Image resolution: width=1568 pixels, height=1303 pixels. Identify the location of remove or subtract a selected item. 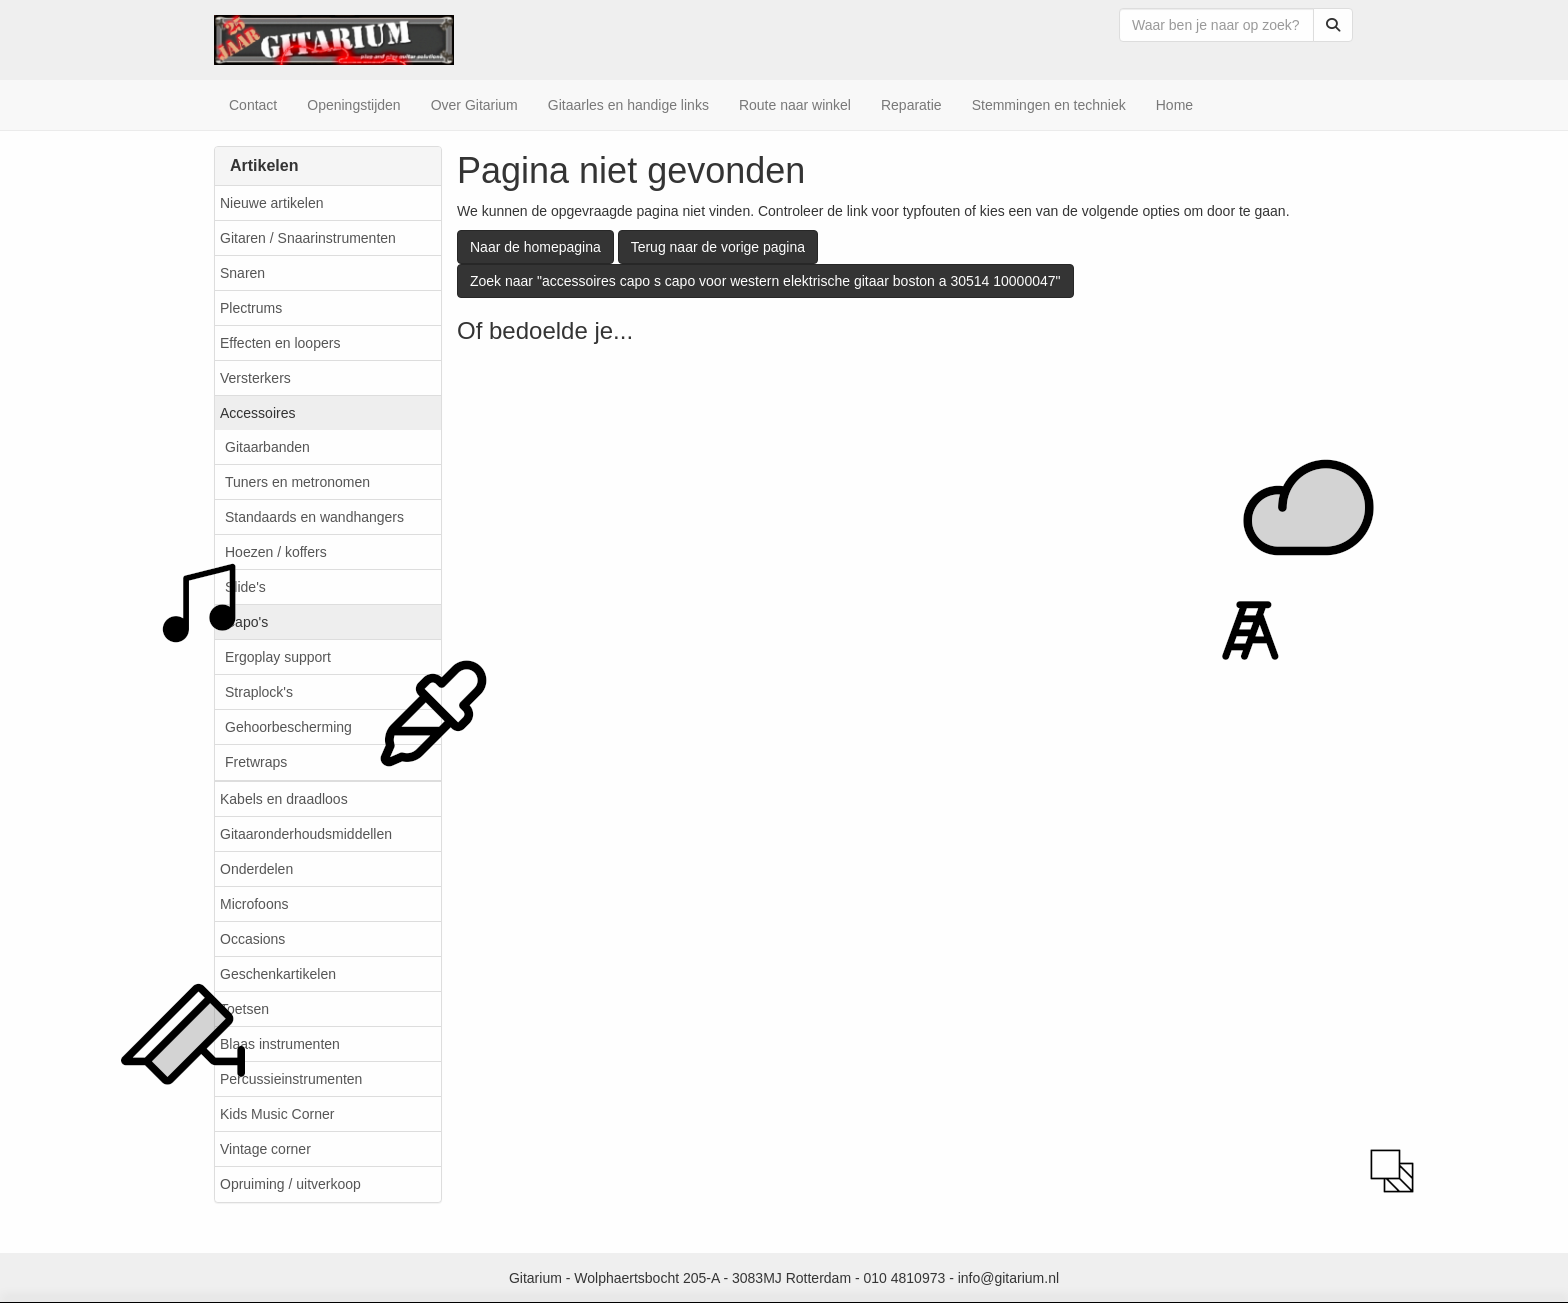
(1392, 1171).